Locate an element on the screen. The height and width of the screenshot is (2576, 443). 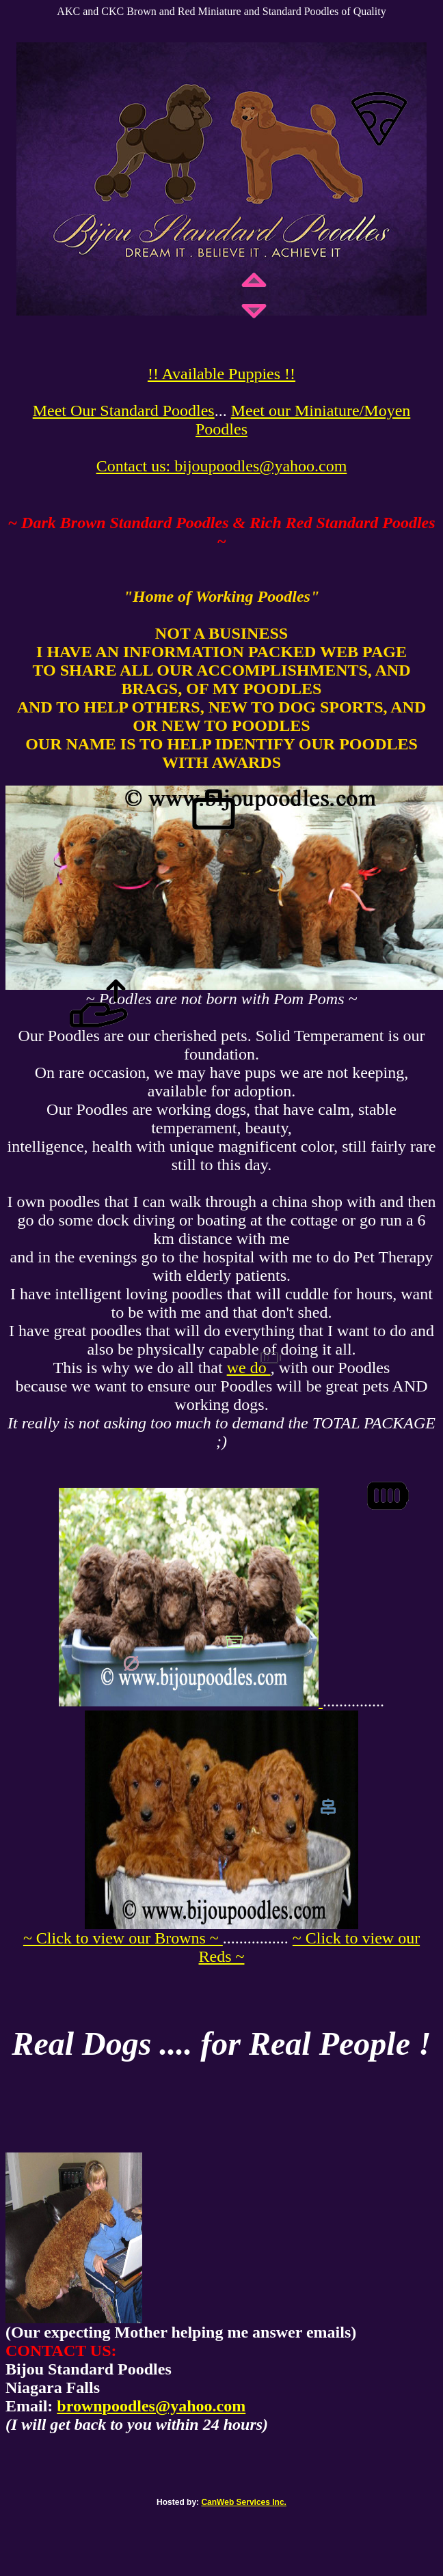
indicates an empty or null value is located at coordinates (131, 1663).